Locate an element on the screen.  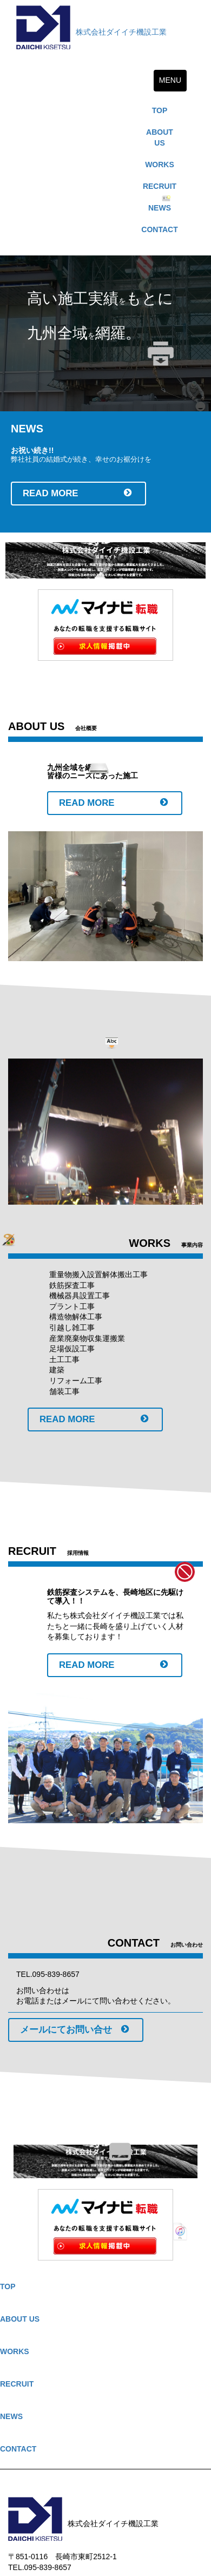
delete selected email message is located at coordinates (184, 1572).